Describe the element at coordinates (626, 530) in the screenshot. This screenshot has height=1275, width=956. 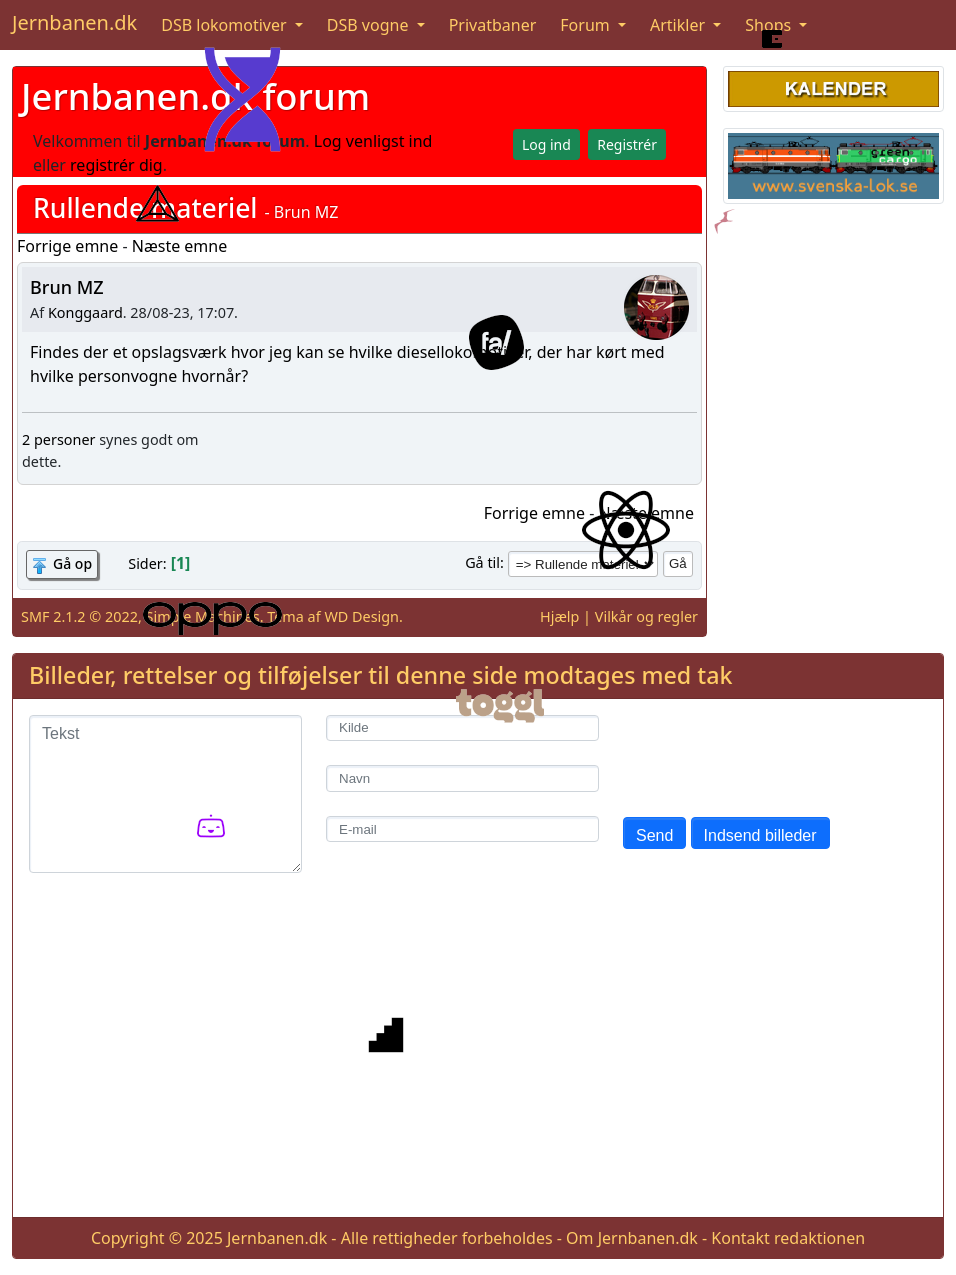
I see `indicates a React.js application or component` at that location.